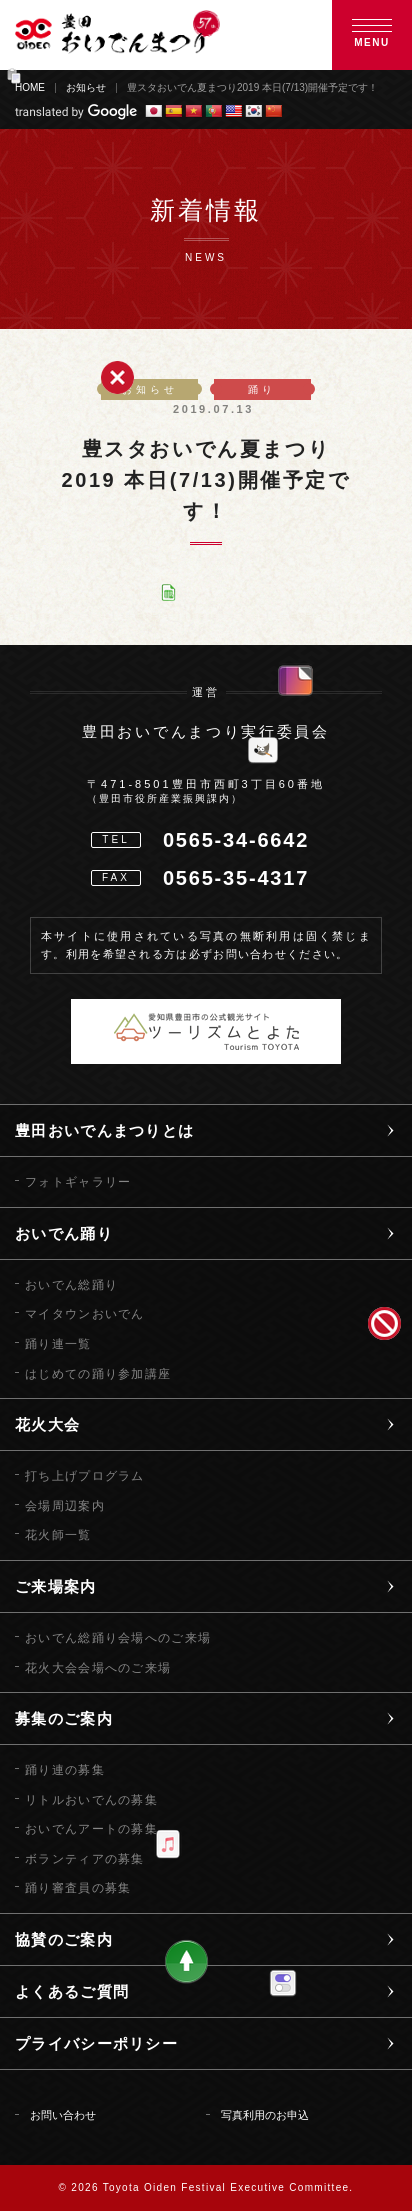 The height and width of the screenshot is (2211, 412). What do you see at coordinates (186, 1961) in the screenshot?
I see `software update available for installation` at bounding box center [186, 1961].